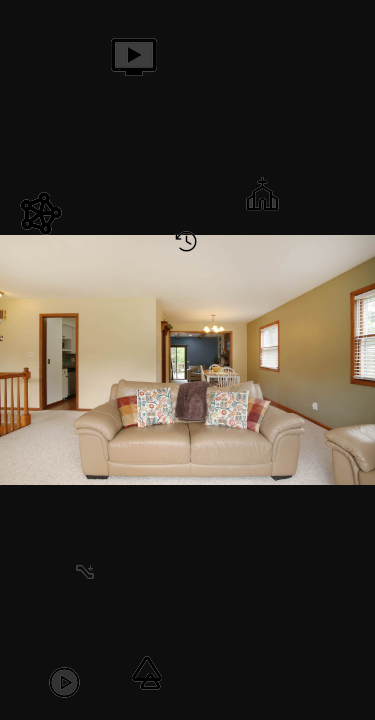 The height and width of the screenshot is (720, 375). What do you see at coordinates (147, 673) in the screenshot?
I see `navigate to previous or parent level` at bounding box center [147, 673].